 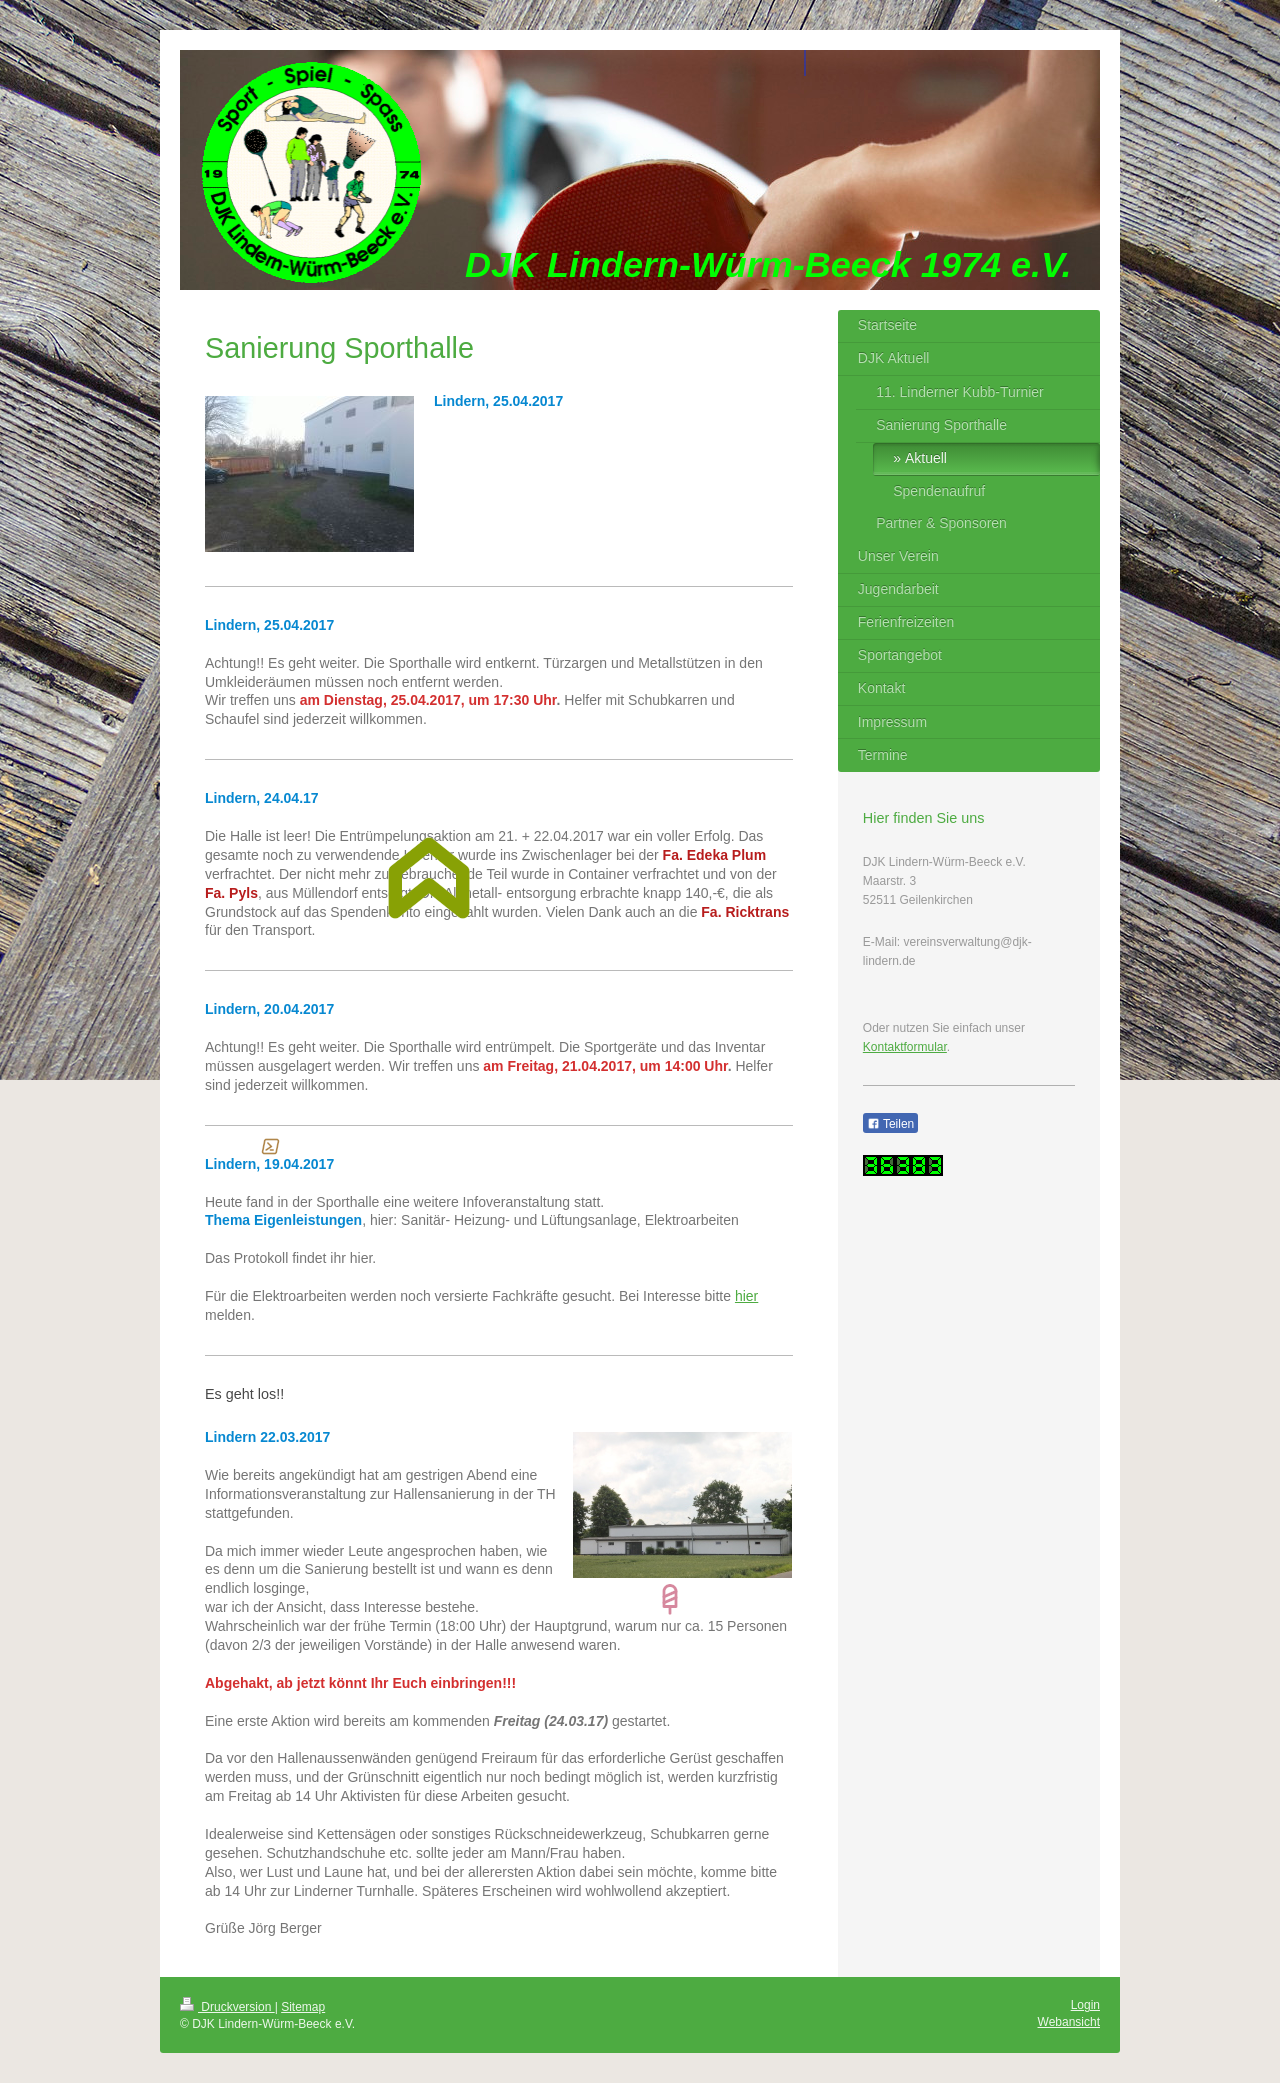 I want to click on browse desserts or frozen treats, so click(x=670, y=1599).